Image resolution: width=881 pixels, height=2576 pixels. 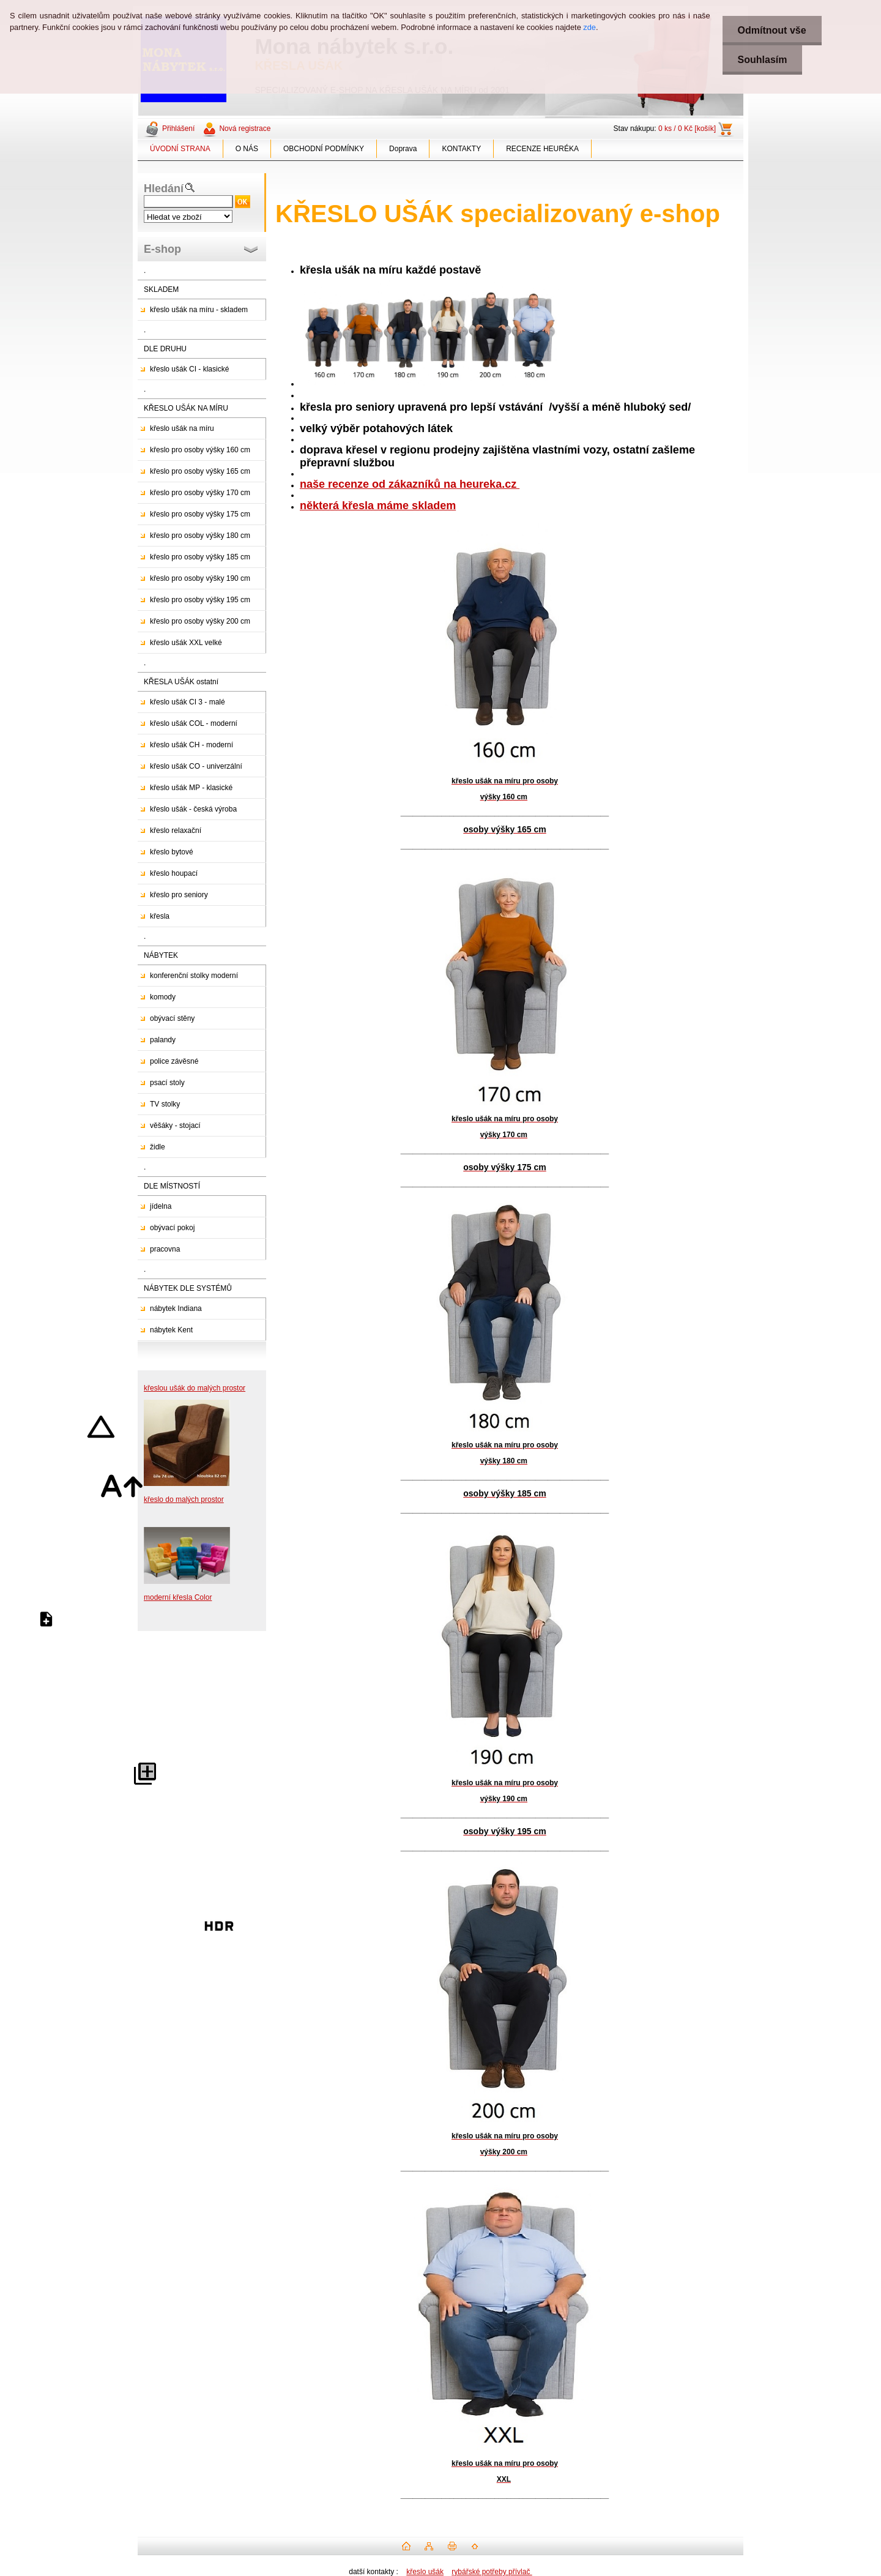 I want to click on increase font size, so click(x=122, y=1488).